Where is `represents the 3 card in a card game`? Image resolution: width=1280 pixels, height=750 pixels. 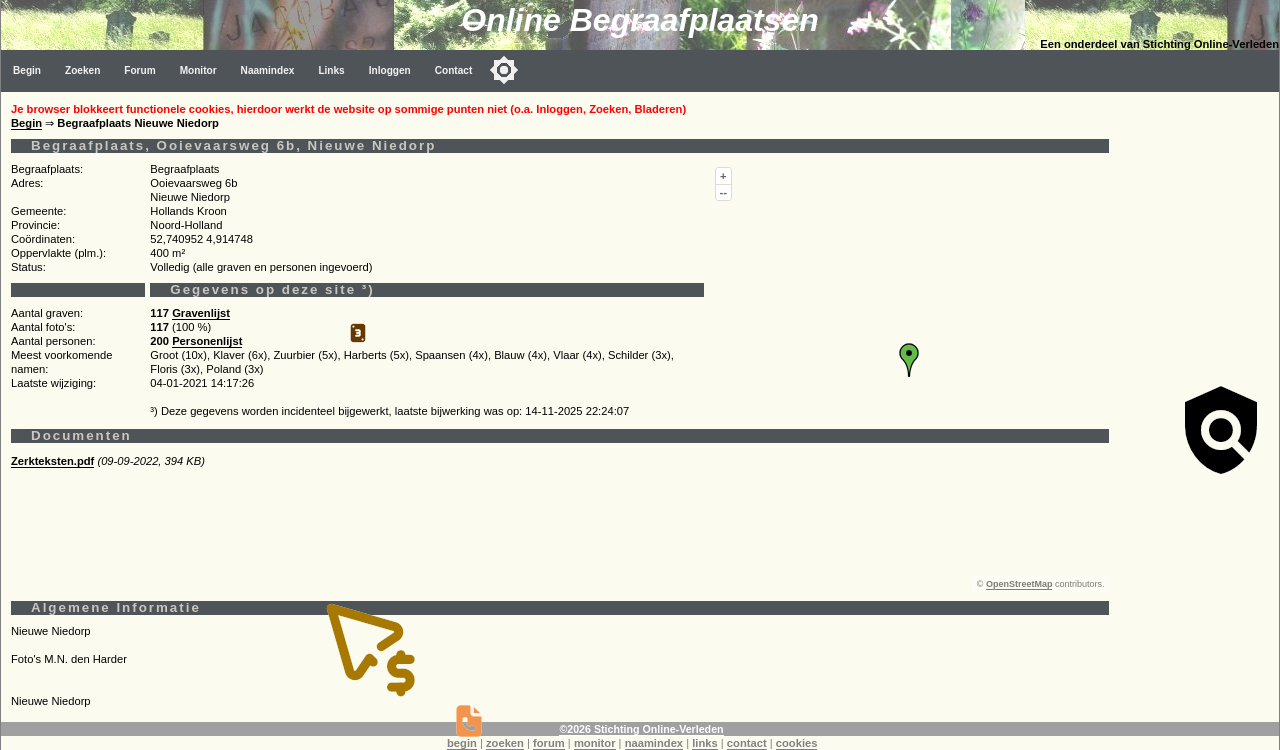
represents the 3 card in a card game is located at coordinates (358, 333).